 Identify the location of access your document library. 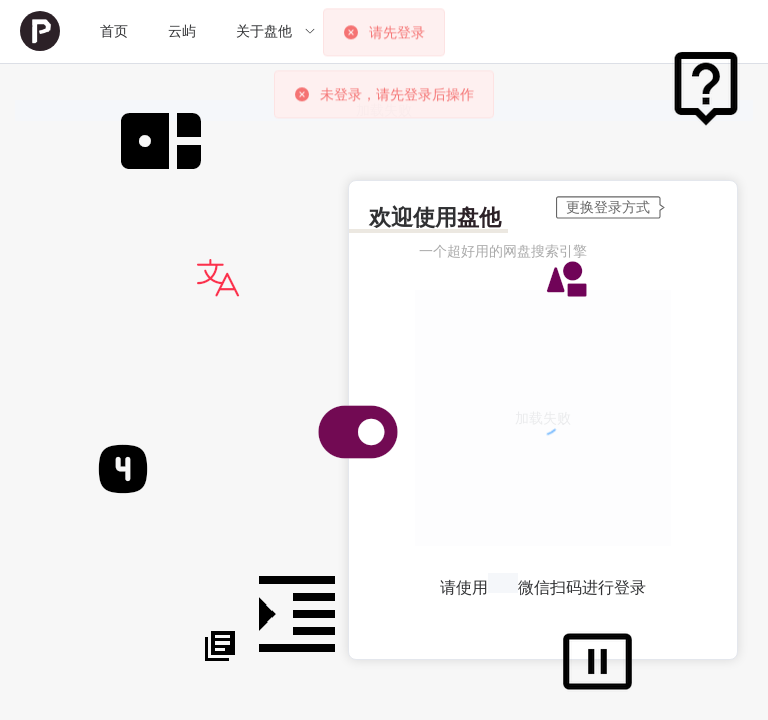
(220, 646).